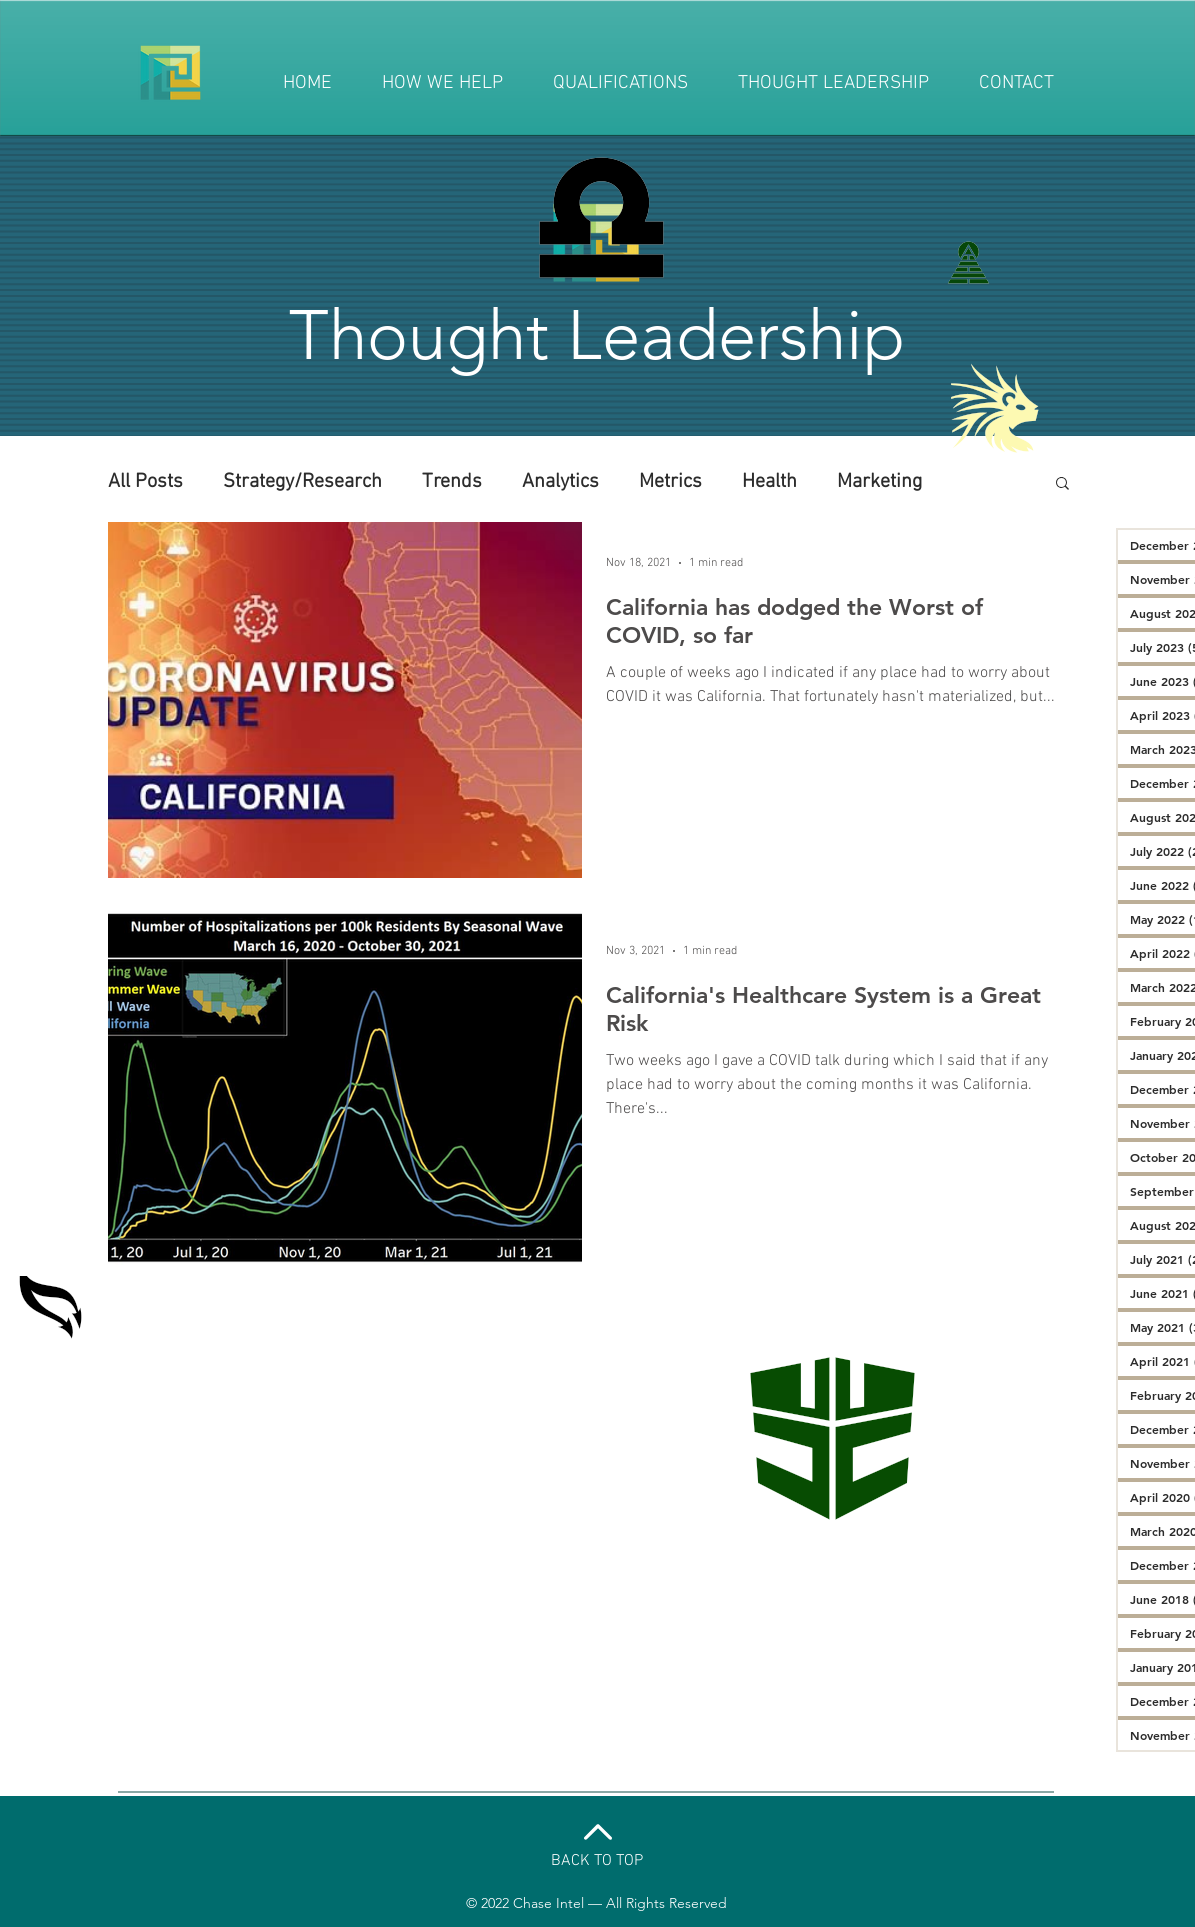  Describe the element at coordinates (995, 409) in the screenshot. I see `porcupine character or creature in a game` at that location.